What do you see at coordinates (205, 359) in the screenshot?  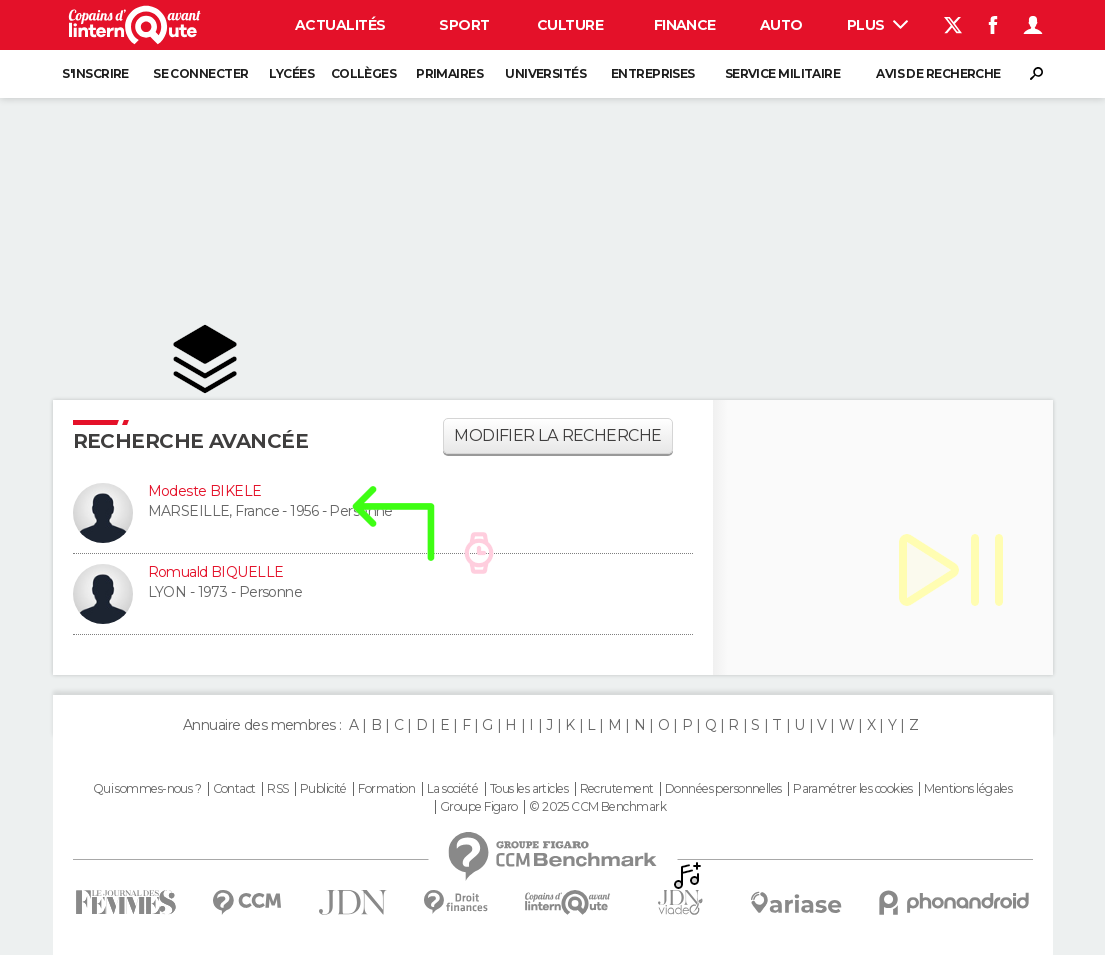 I see `view layers or stacked content` at bounding box center [205, 359].